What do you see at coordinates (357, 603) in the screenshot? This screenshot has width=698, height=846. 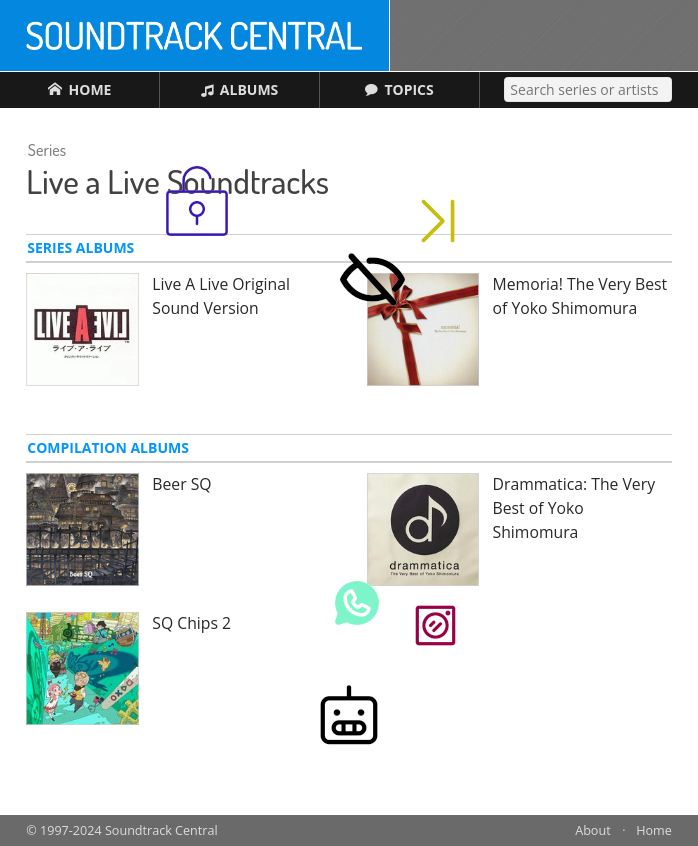 I see `open WhatsApp messaging app` at bounding box center [357, 603].